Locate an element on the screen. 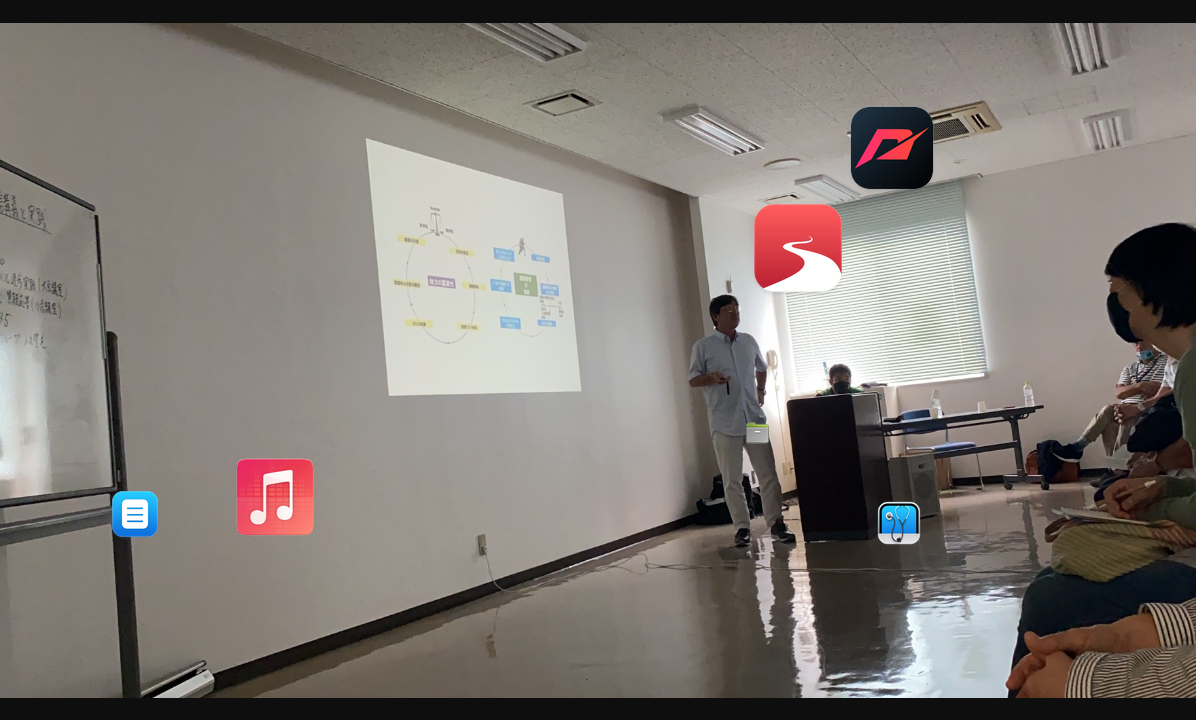  launch need for speed payback is located at coordinates (892, 148).